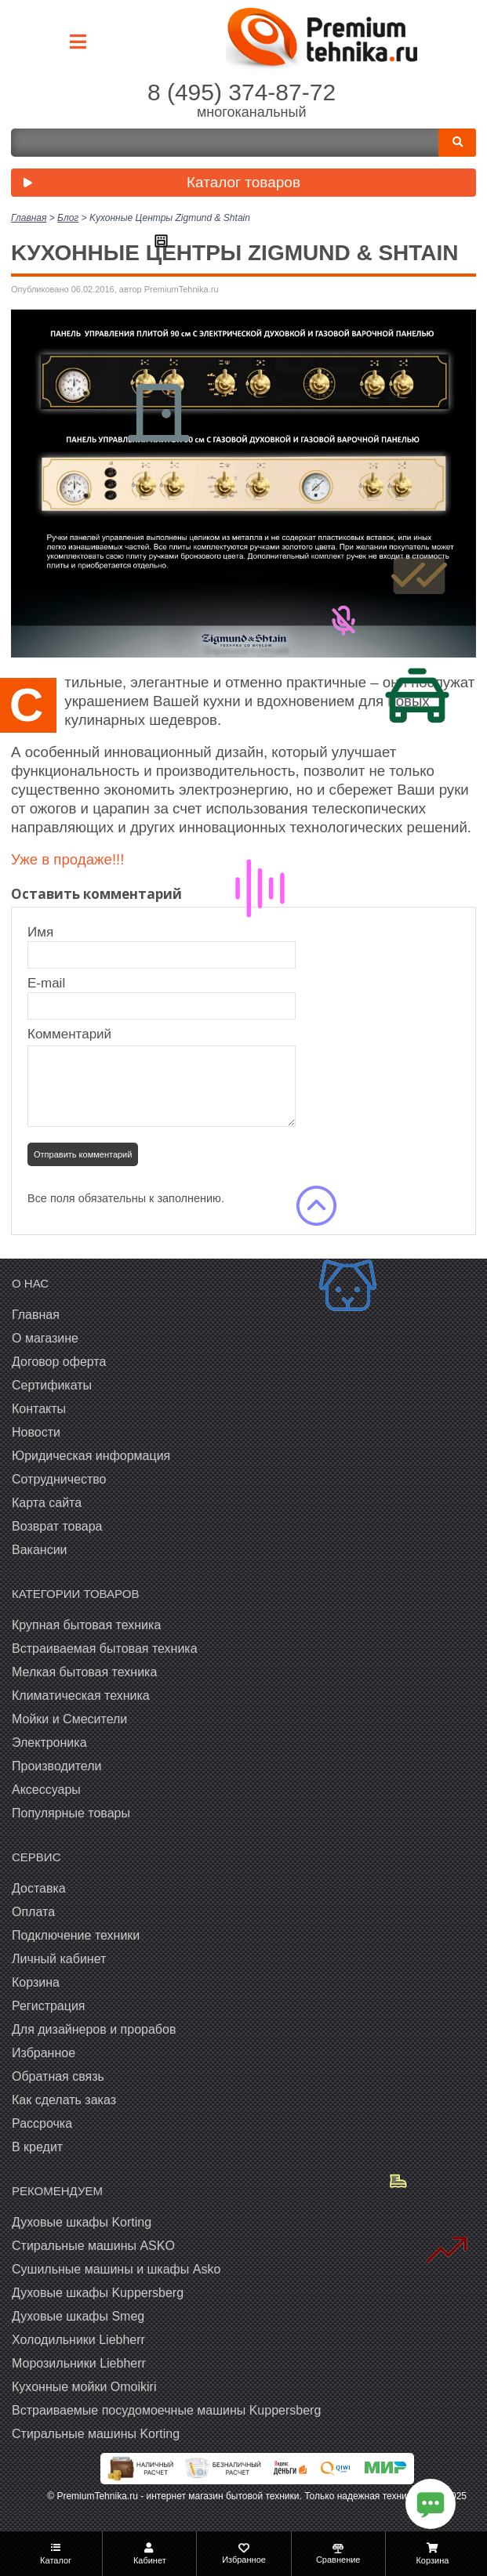 The width and height of the screenshot is (487, 2576). What do you see at coordinates (161, 241) in the screenshot?
I see `access oven or cooking appliance controls` at bounding box center [161, 241].